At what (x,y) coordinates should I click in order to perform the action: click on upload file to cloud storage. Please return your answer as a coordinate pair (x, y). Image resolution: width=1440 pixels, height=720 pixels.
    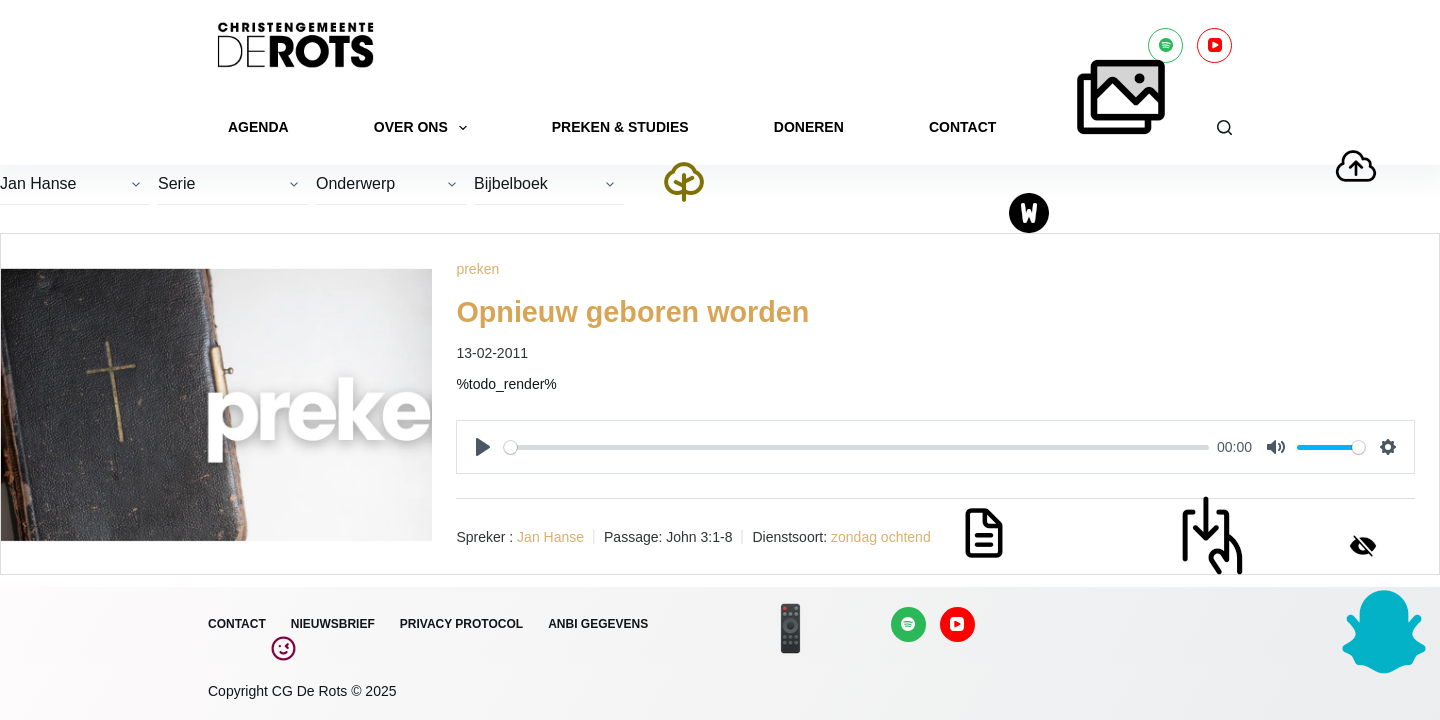
    Looking at the image, I should click on (1356, 166).